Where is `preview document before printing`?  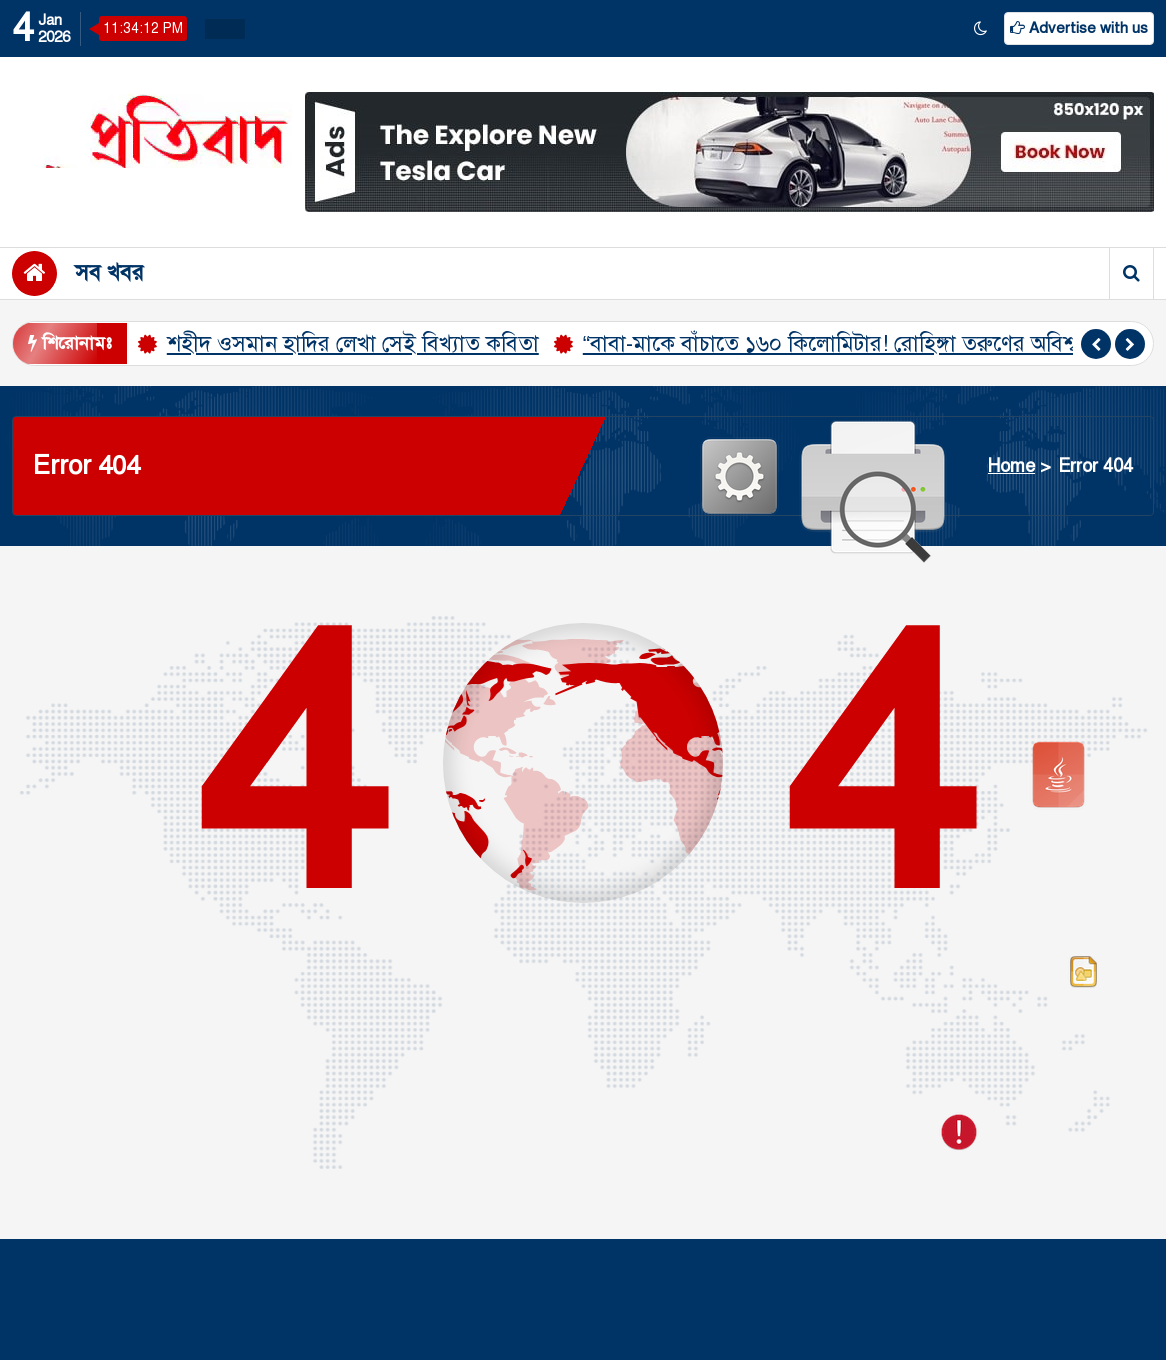
preview document before printing is located at coordinates (873, 487).